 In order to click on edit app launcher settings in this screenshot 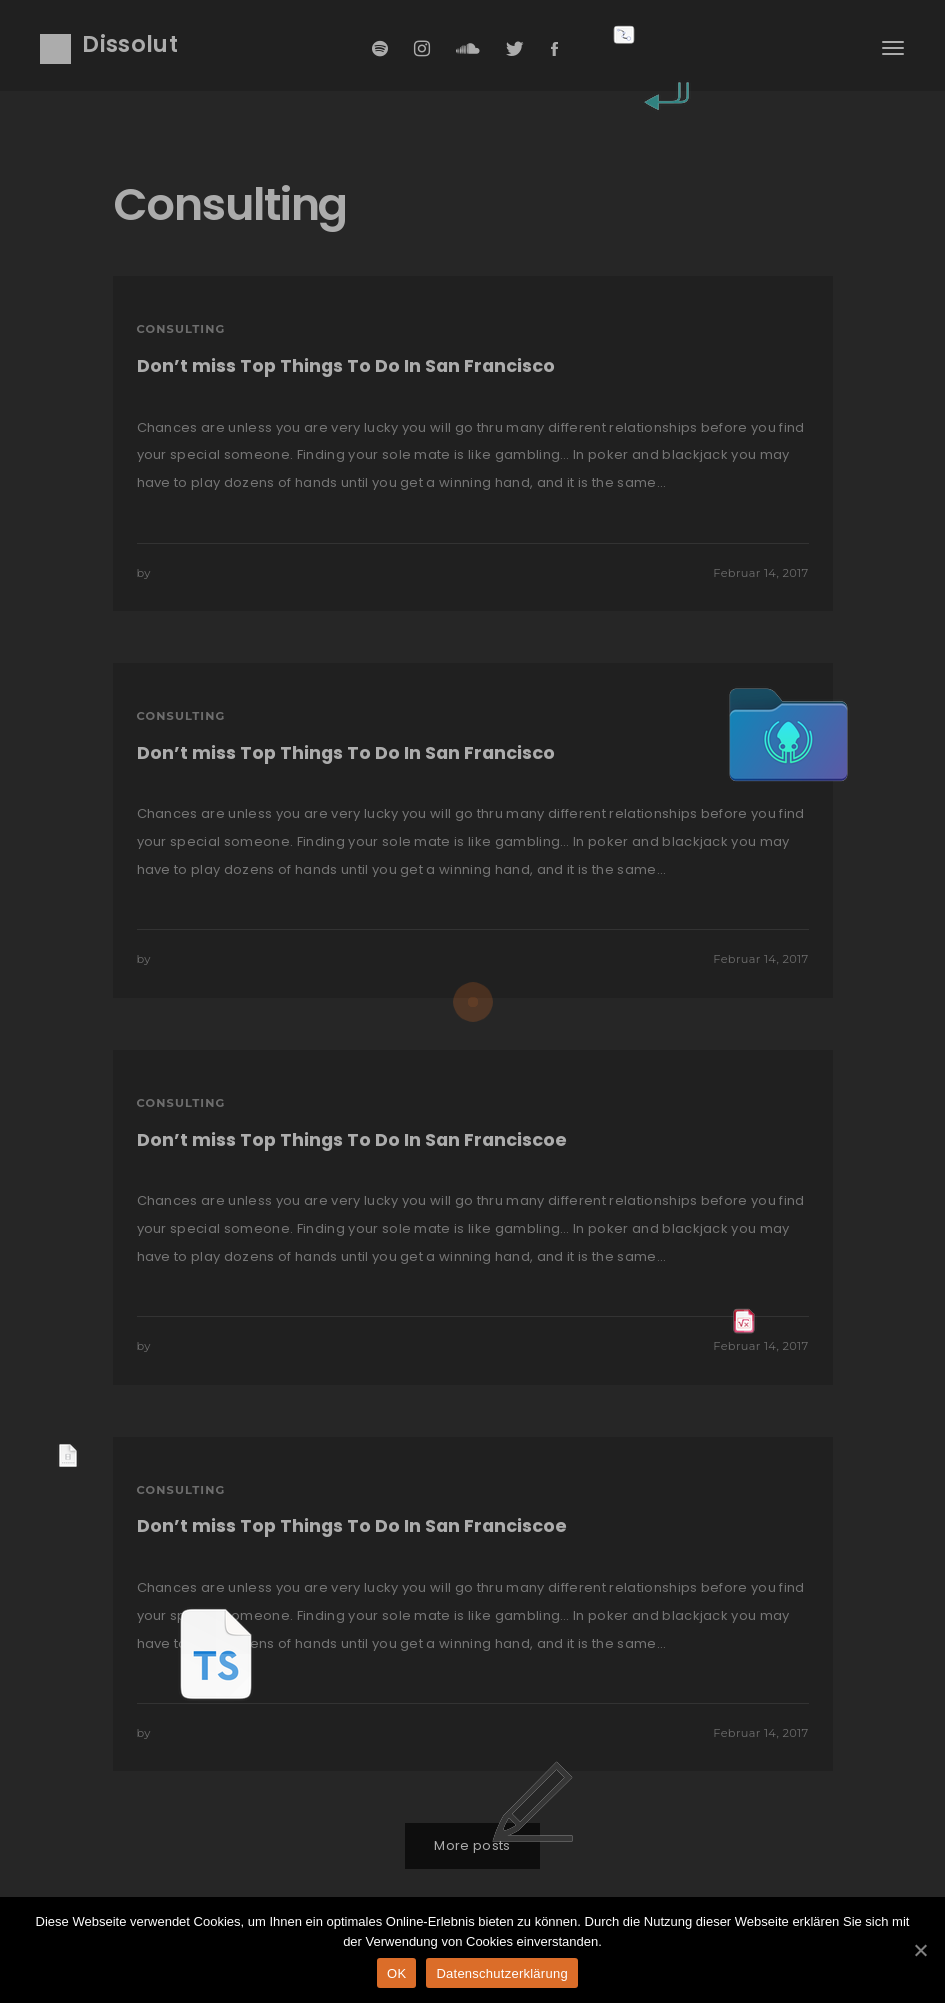, I will do `click(532, 1801)`.